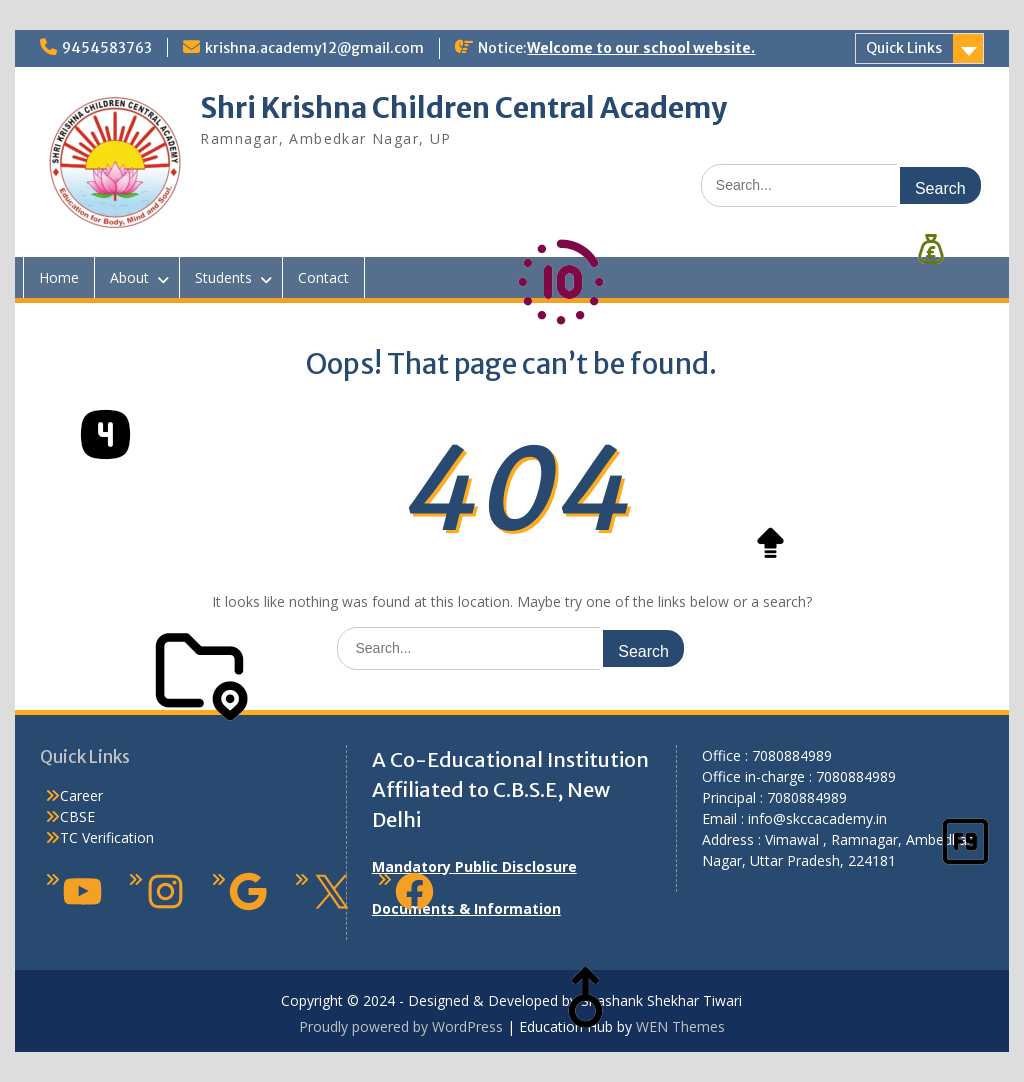 The width and height of the screenshot is (1024, 1082). What do you see at coordinates (770, 542) in the screenshot?
I see `upload multiple files` at bounding box center [770, 542].